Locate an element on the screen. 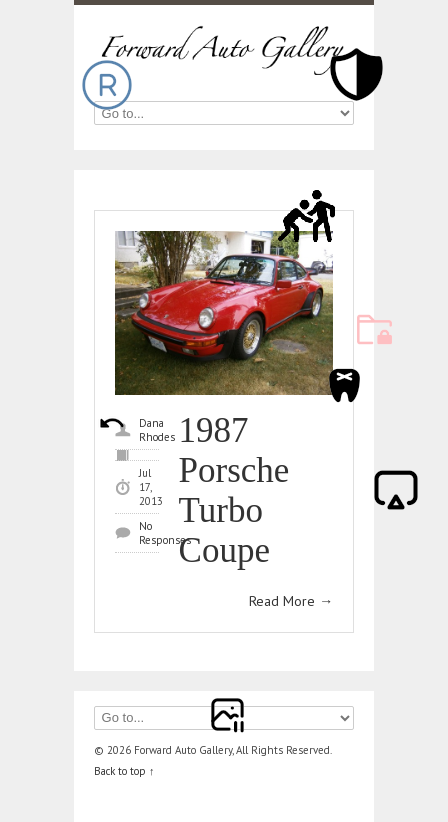 The width and height of the screenshot is (448, 822). access a password-protected folder is located at coordinates (374, 329).